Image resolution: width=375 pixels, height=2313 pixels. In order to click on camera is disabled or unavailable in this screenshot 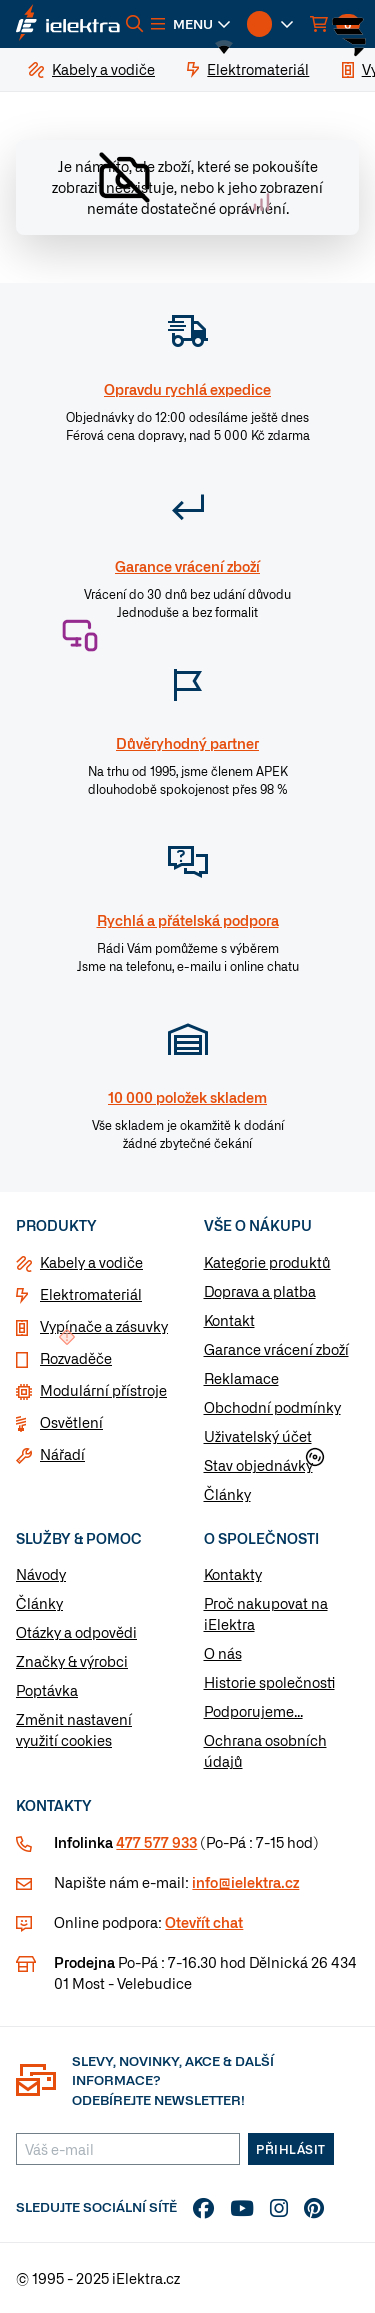, I will do `click(124, 177)`.